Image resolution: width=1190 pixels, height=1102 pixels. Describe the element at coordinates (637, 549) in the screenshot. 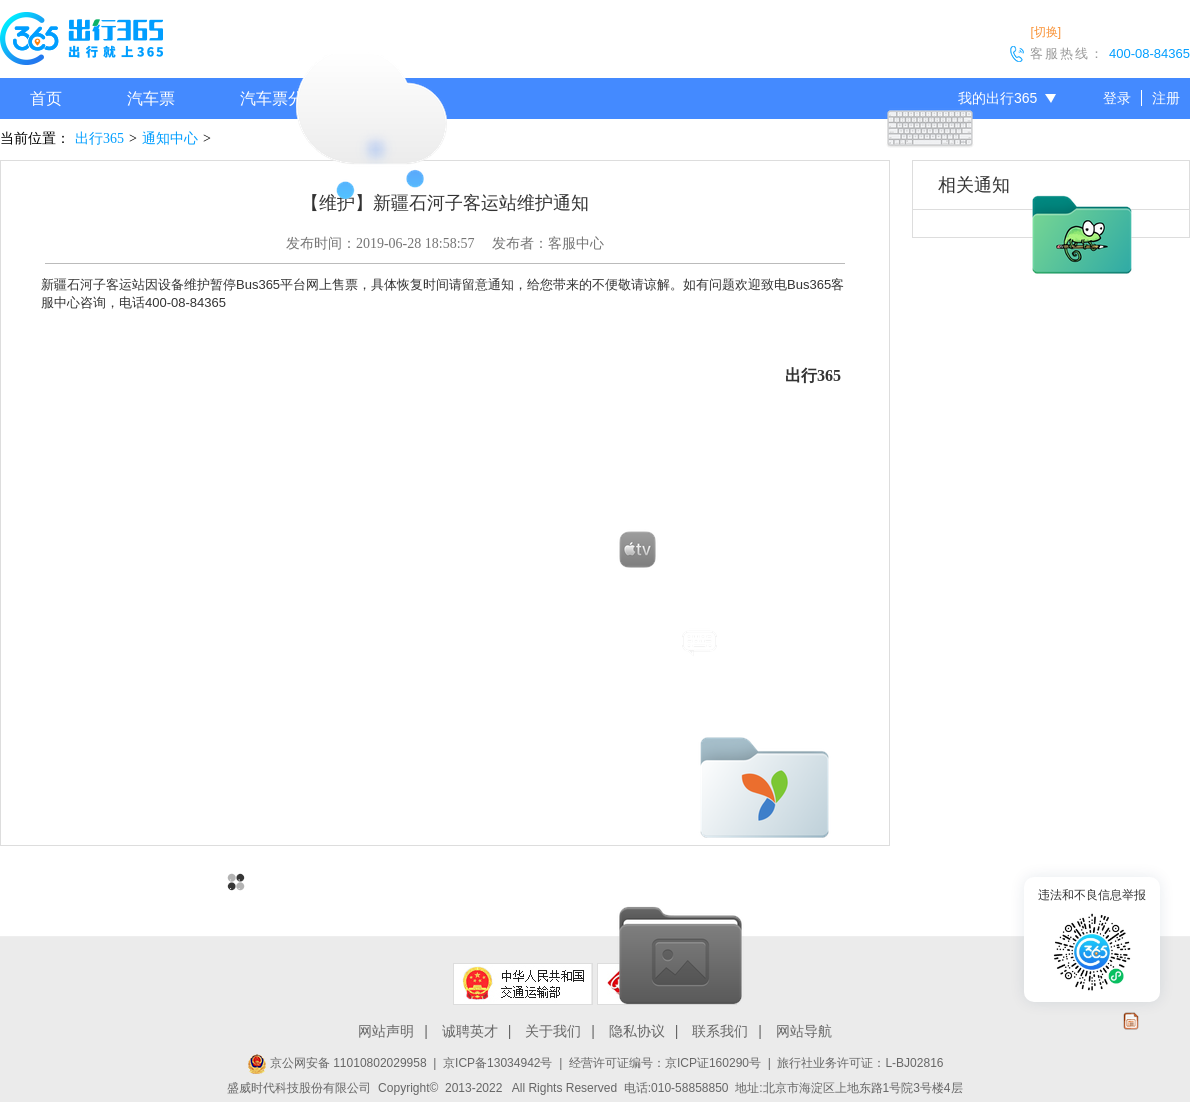

I see `open the Apple TV app` at that location.